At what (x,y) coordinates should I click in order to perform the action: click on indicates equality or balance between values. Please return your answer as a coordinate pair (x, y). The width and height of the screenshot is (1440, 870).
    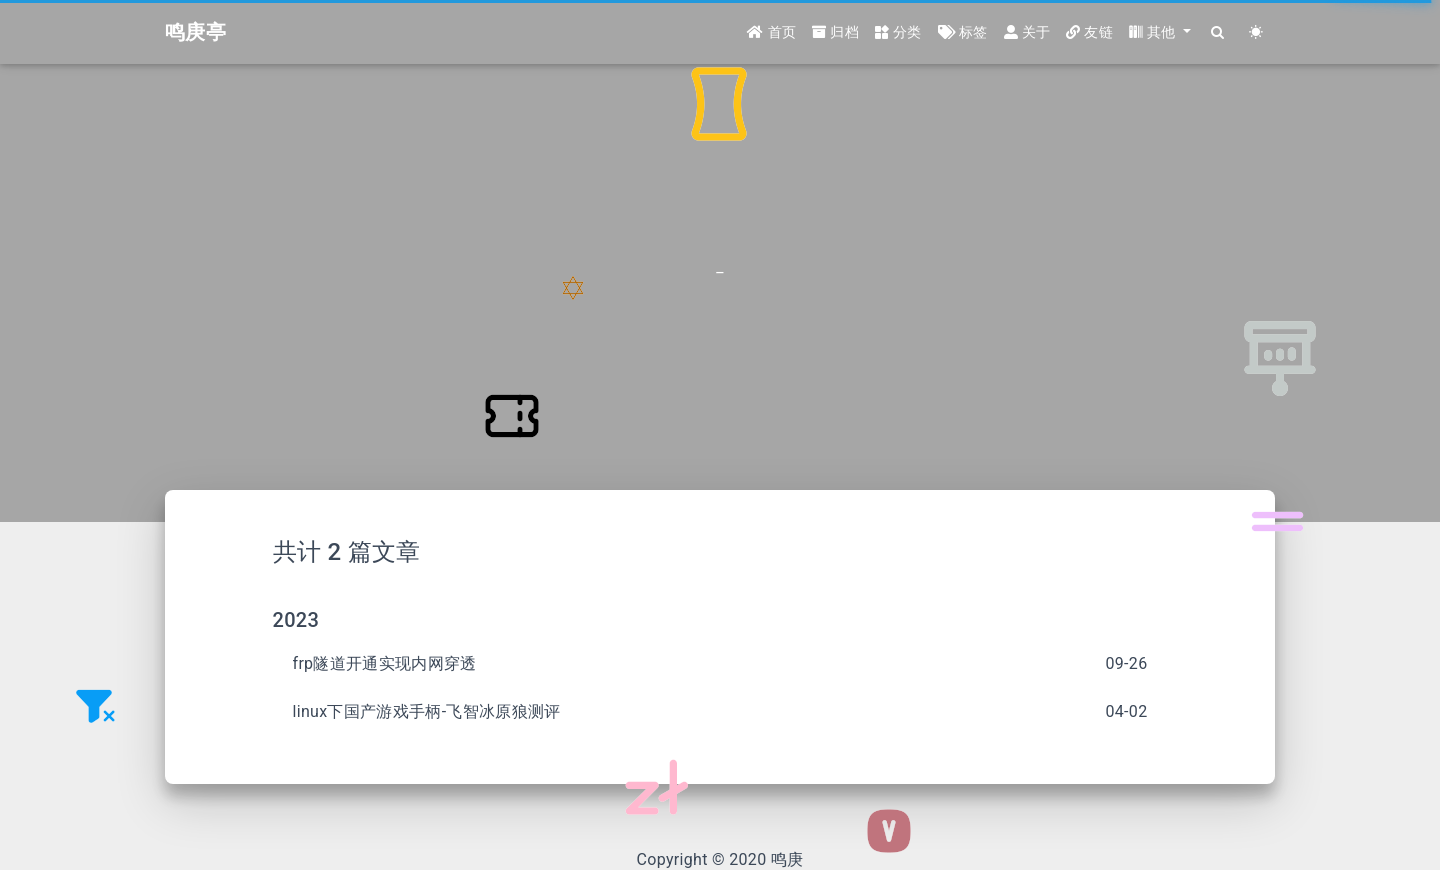
    Looking at the image, I should click on (1277, 521).